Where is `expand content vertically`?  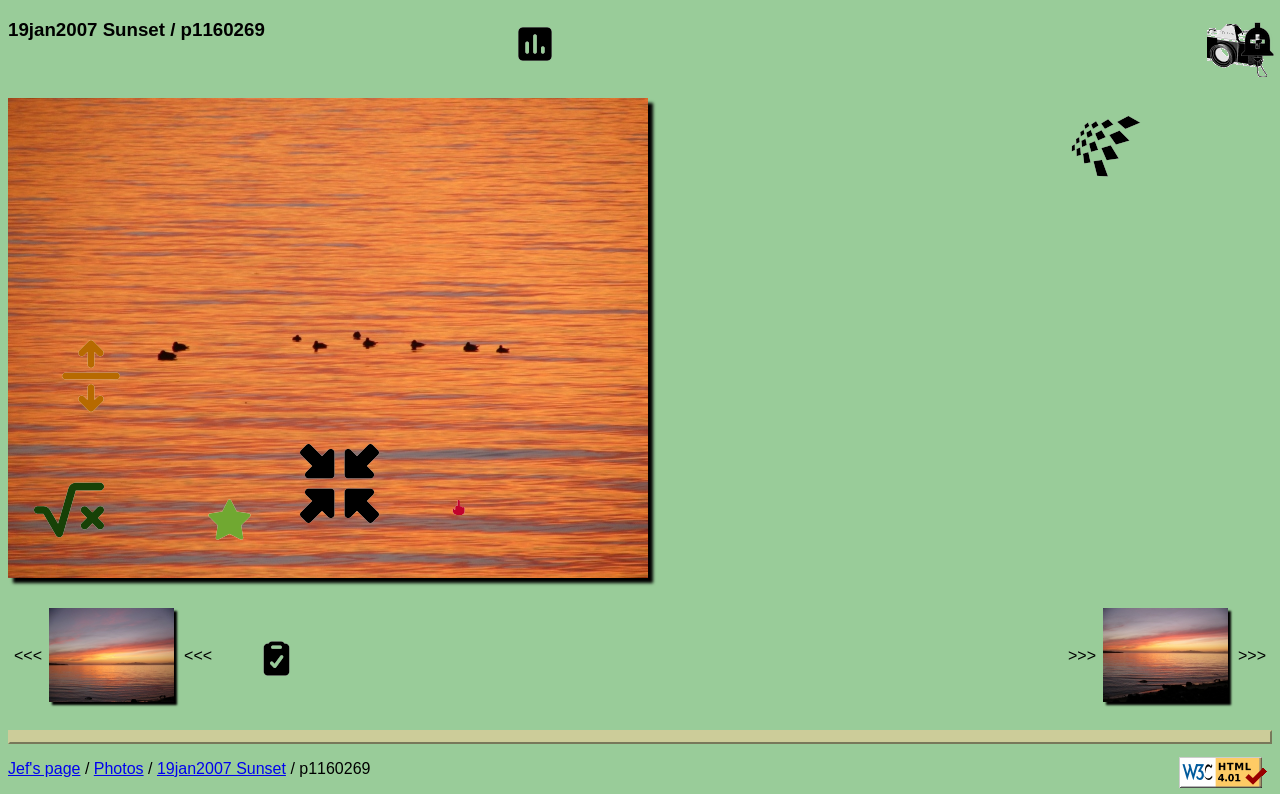 expand content vertically is located at coordinates (91, 376).